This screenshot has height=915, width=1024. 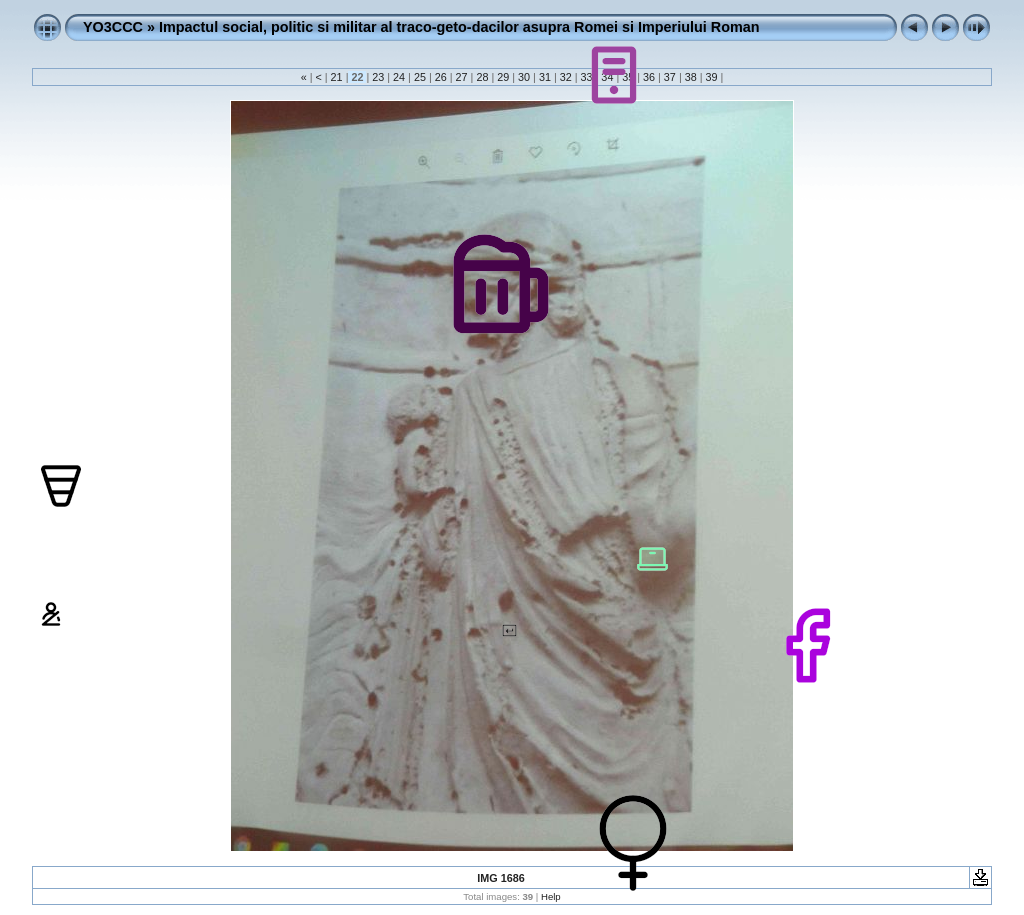 What do you see at coordinates (61, 486) in the screenshot?
I see `view sales funnel analytics` at bounding box center [61, 486].